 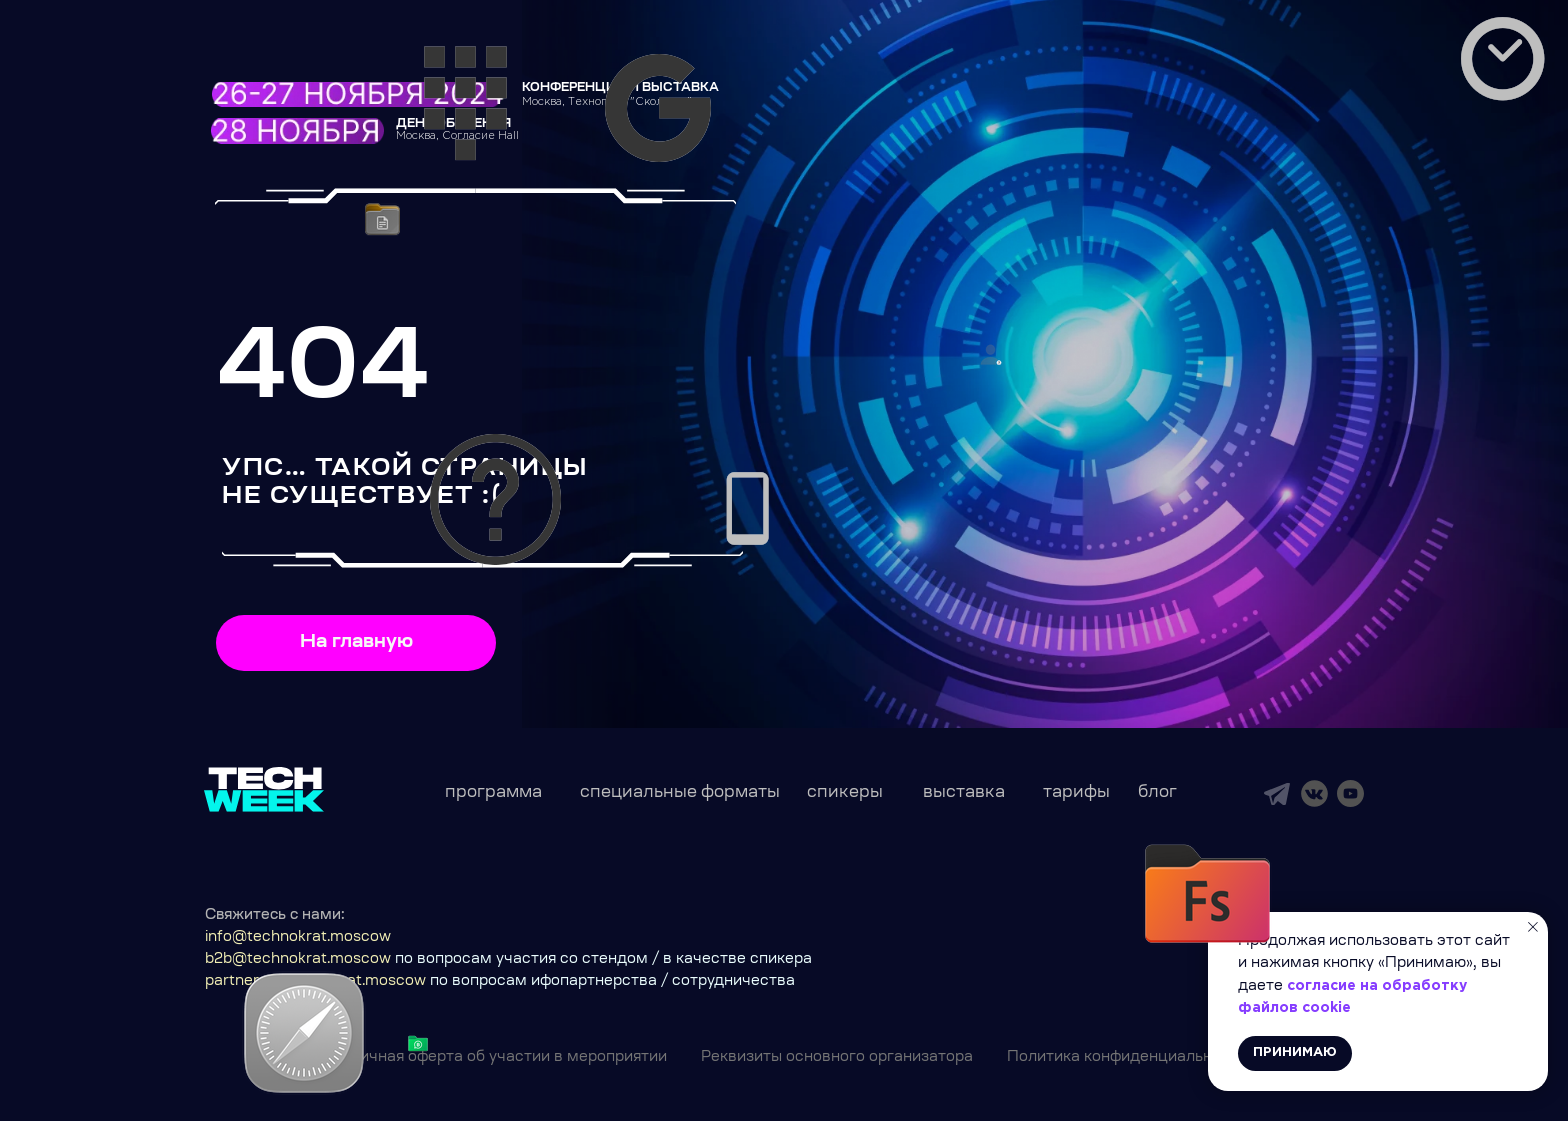 What do you see at coordinates (990, 354) in the screenshot?
I see `unknown or unidentified user account` at bounding box center [990, 354].